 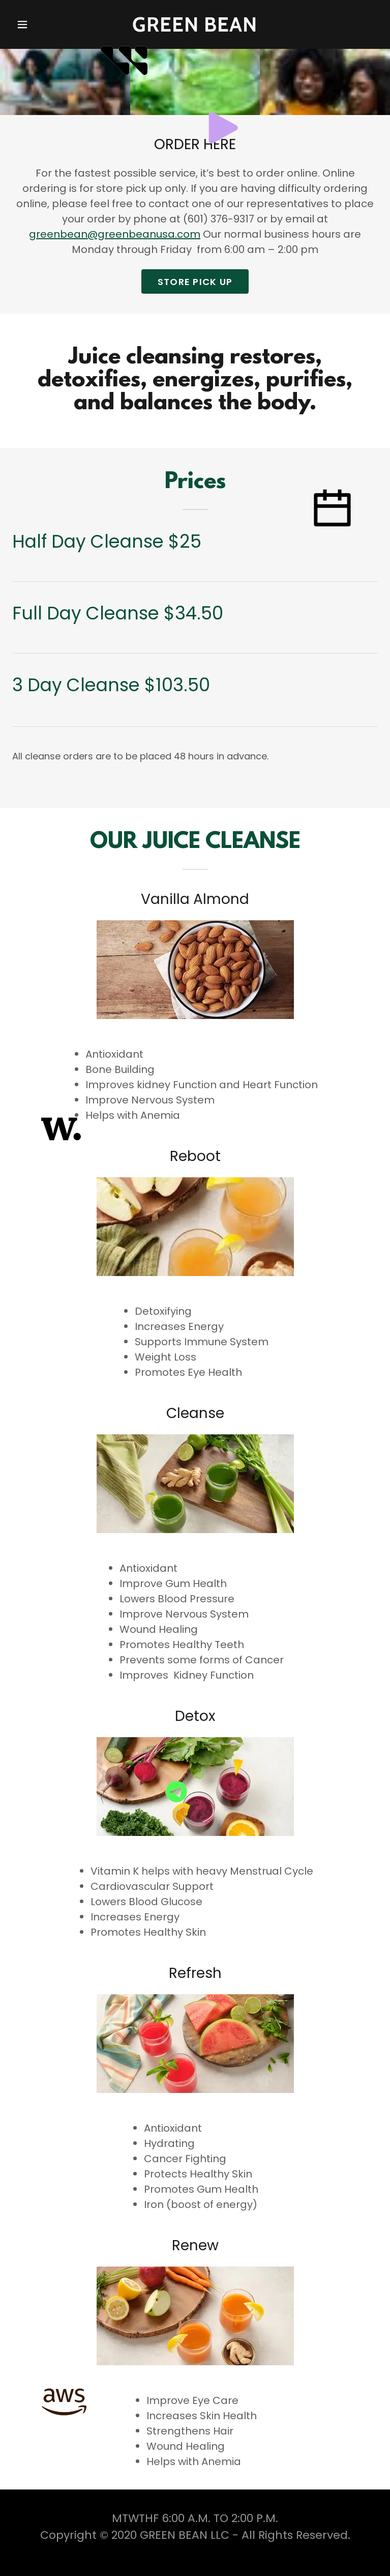 I want to click on open the Write.as blogging platform, so click(x=61, y=1129).